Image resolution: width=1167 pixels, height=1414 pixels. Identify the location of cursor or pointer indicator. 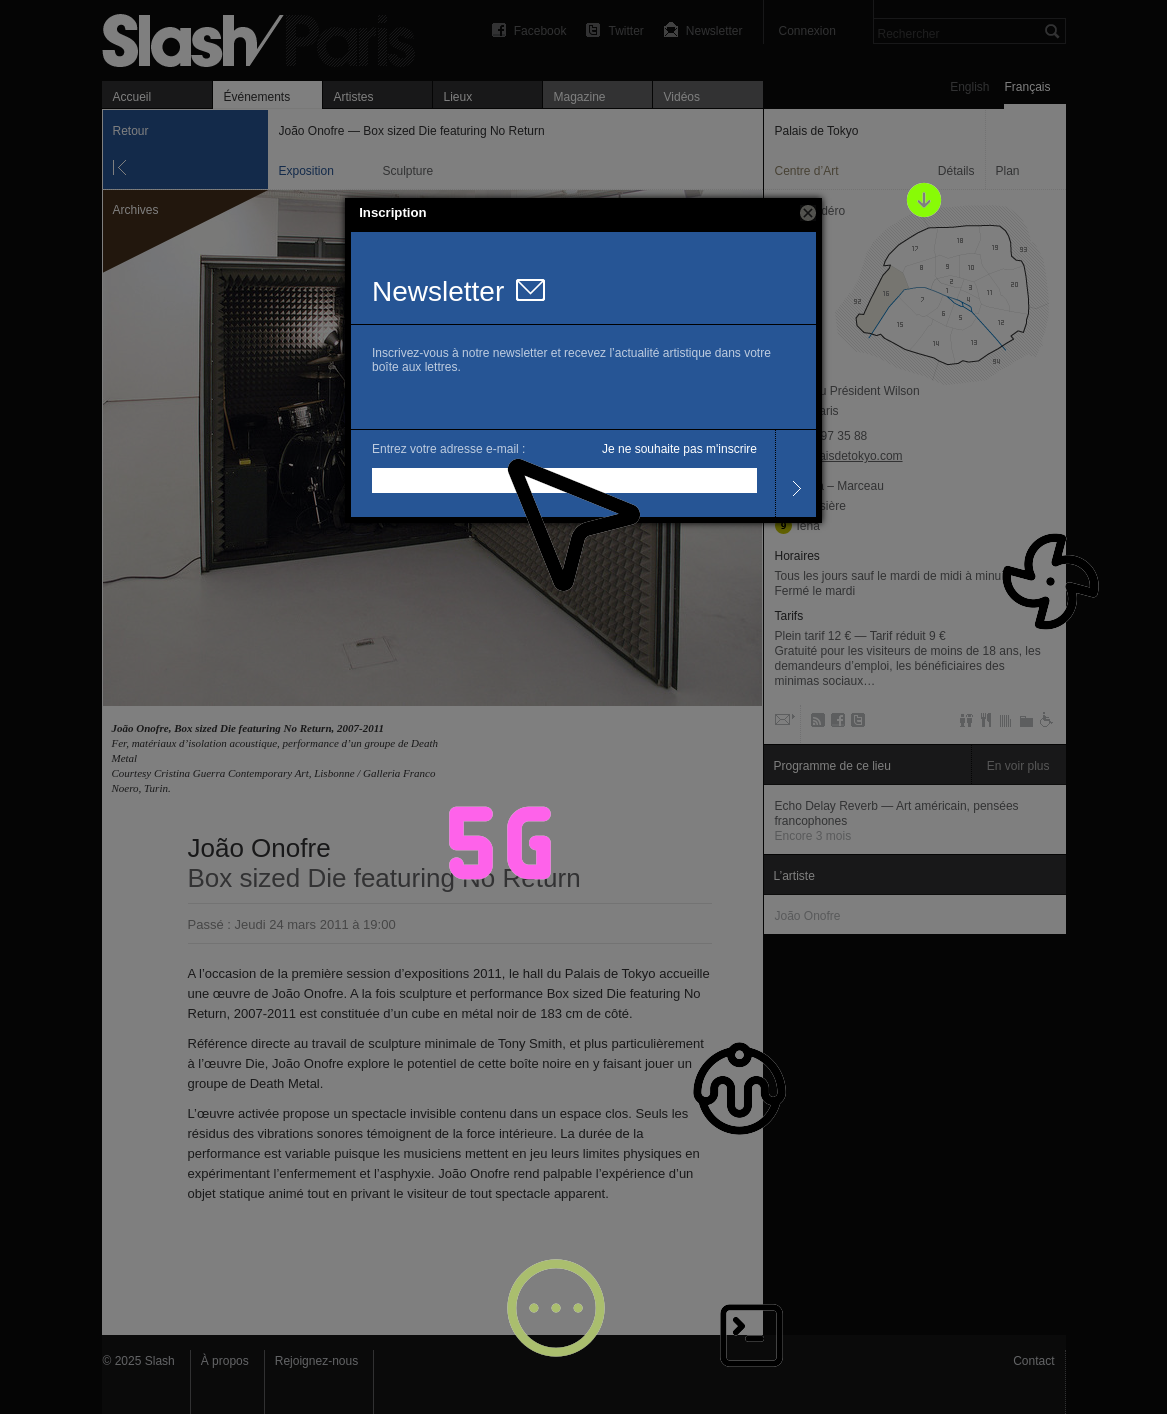
(570, 521).